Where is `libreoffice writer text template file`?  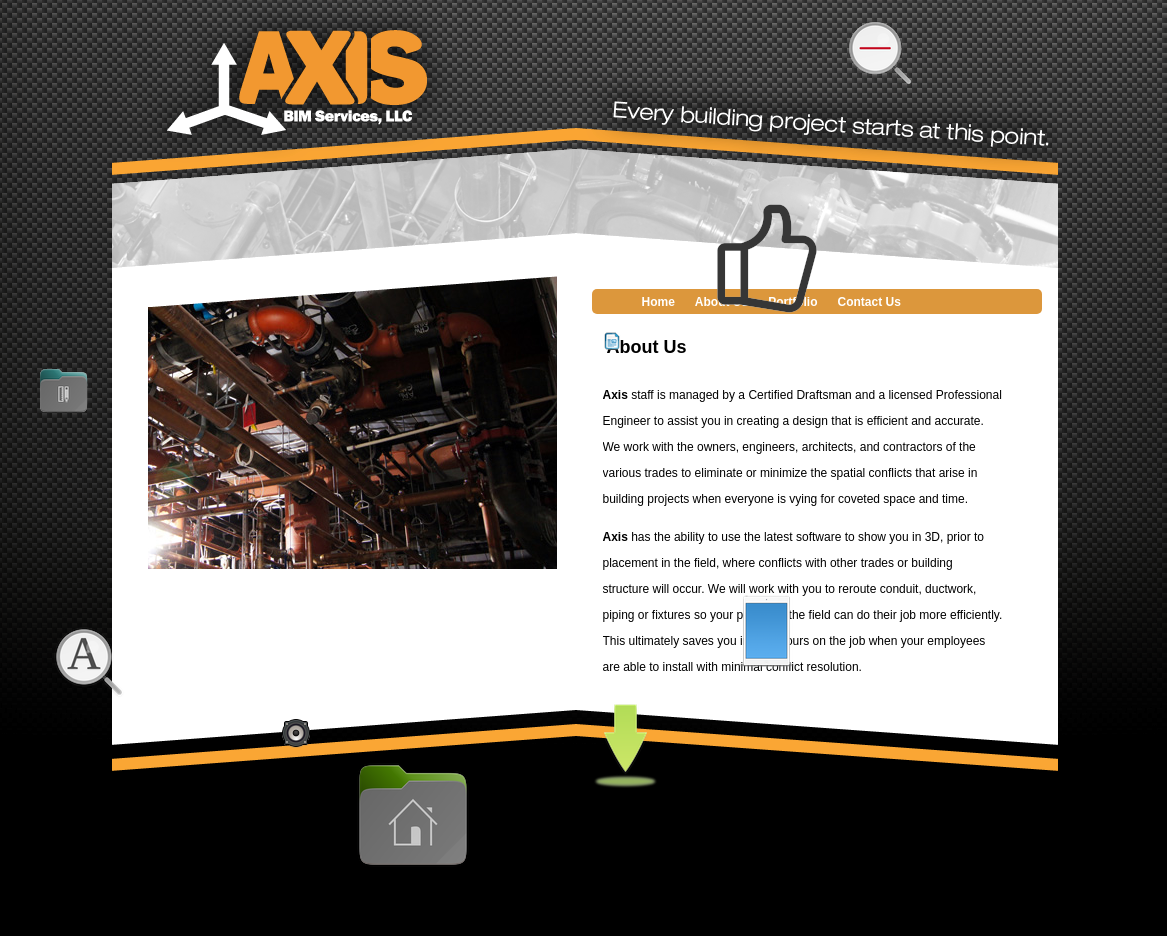 libreoffice writer text template file is located at coordinates (612, 341).